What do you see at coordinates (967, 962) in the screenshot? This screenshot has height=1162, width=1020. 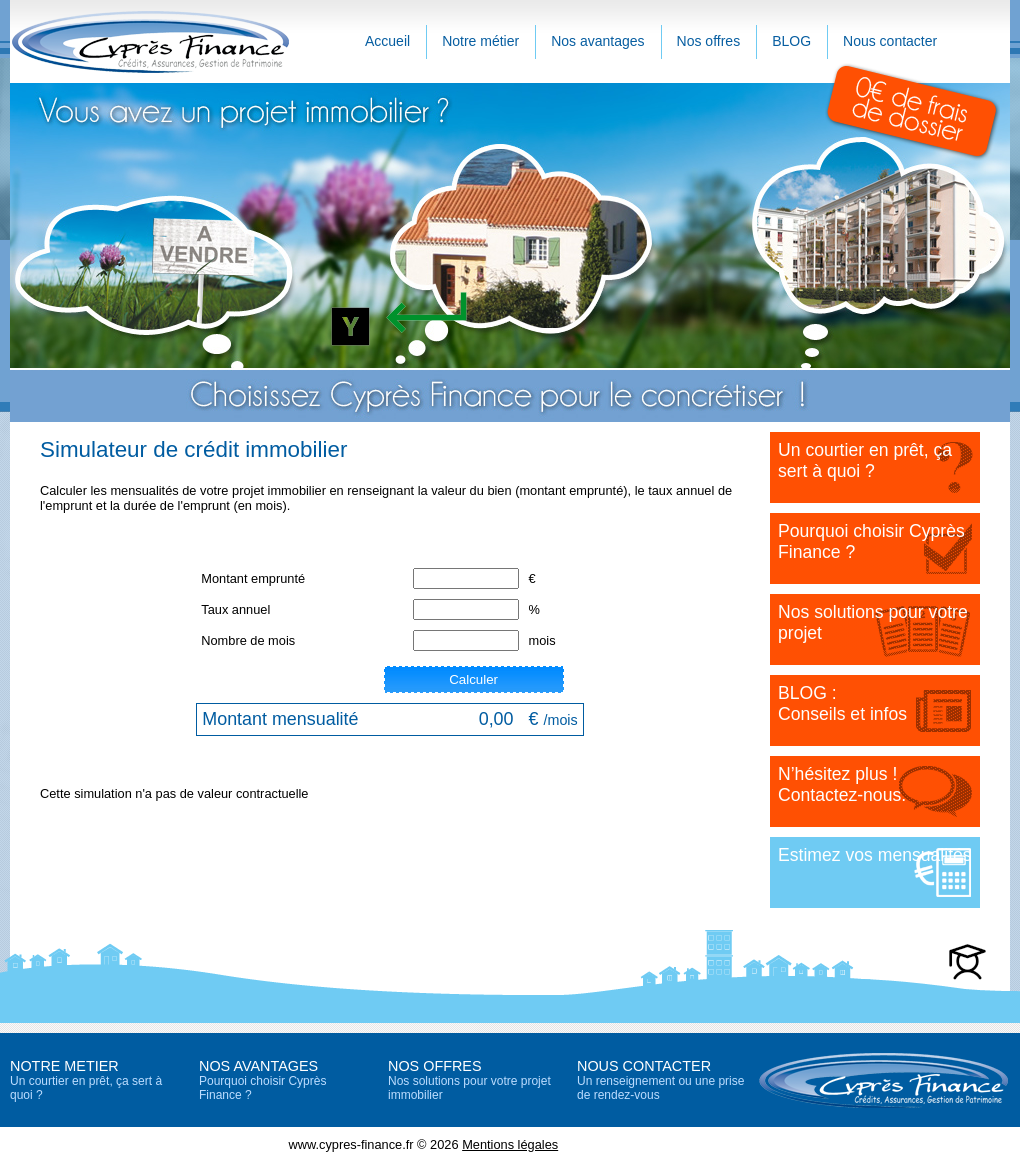 I see `view student profile` at bounding box center [967, 962].